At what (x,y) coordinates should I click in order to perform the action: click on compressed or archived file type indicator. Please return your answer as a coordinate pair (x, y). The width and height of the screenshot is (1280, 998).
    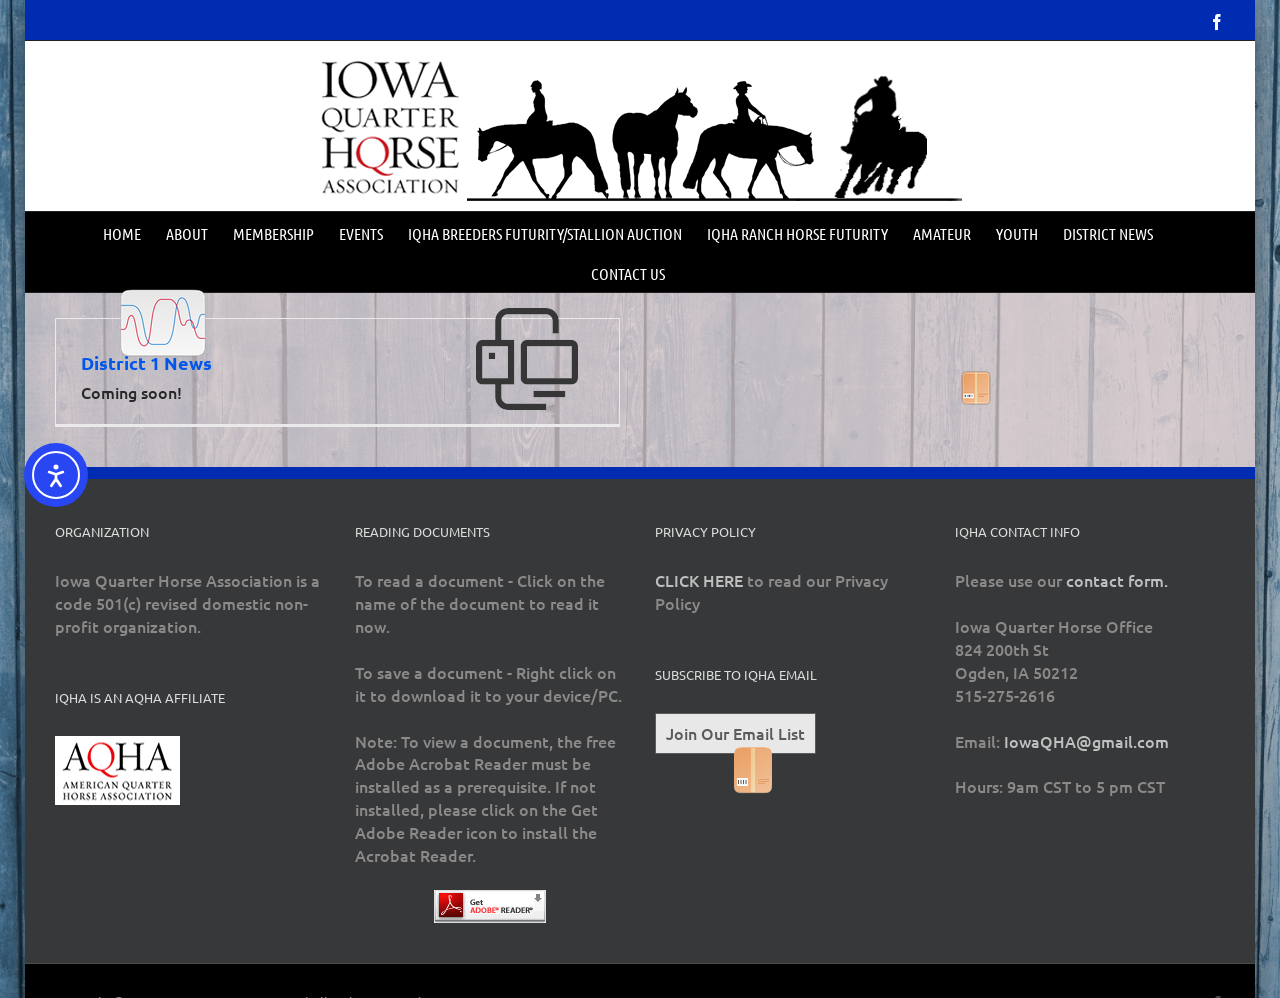
    Looking at the image, I should click on (753, 770).